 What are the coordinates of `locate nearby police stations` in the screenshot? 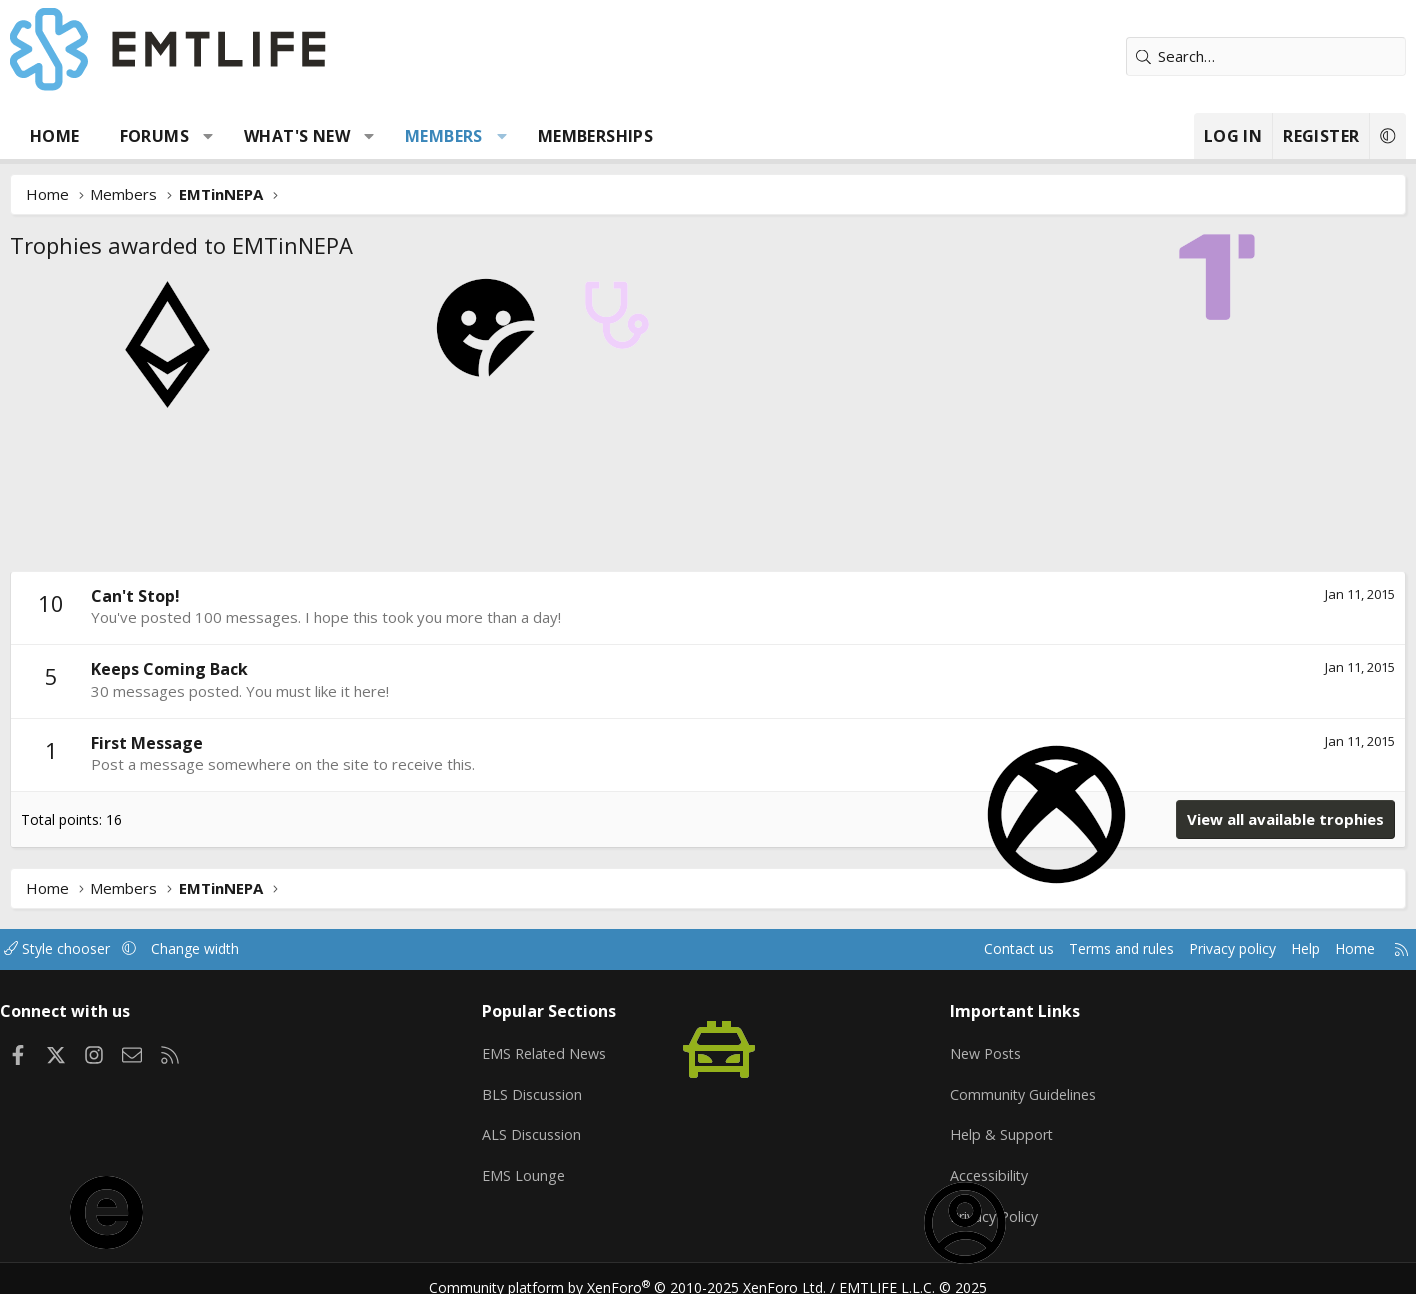 It's located at (719, 1048).